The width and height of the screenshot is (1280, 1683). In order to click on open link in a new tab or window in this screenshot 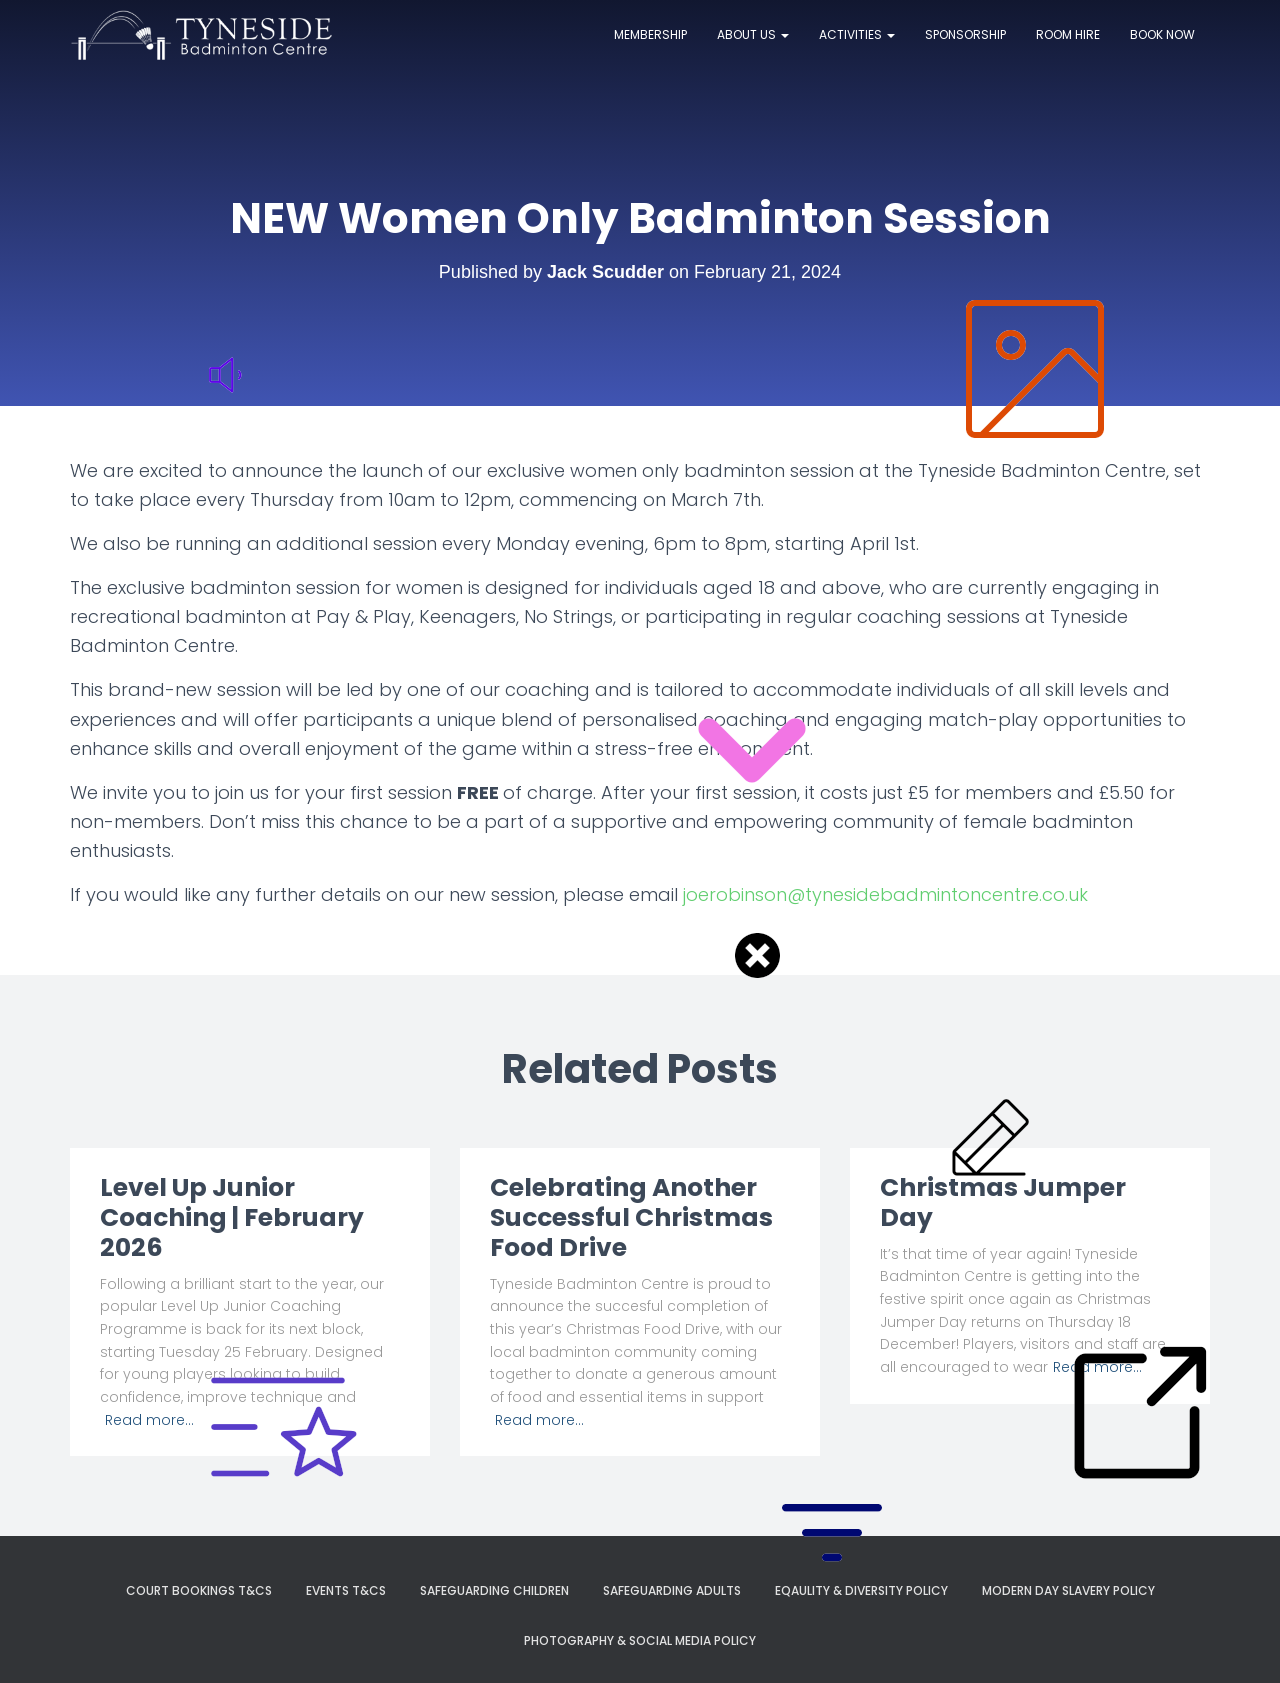, I will do `click(1137, 1416)`.